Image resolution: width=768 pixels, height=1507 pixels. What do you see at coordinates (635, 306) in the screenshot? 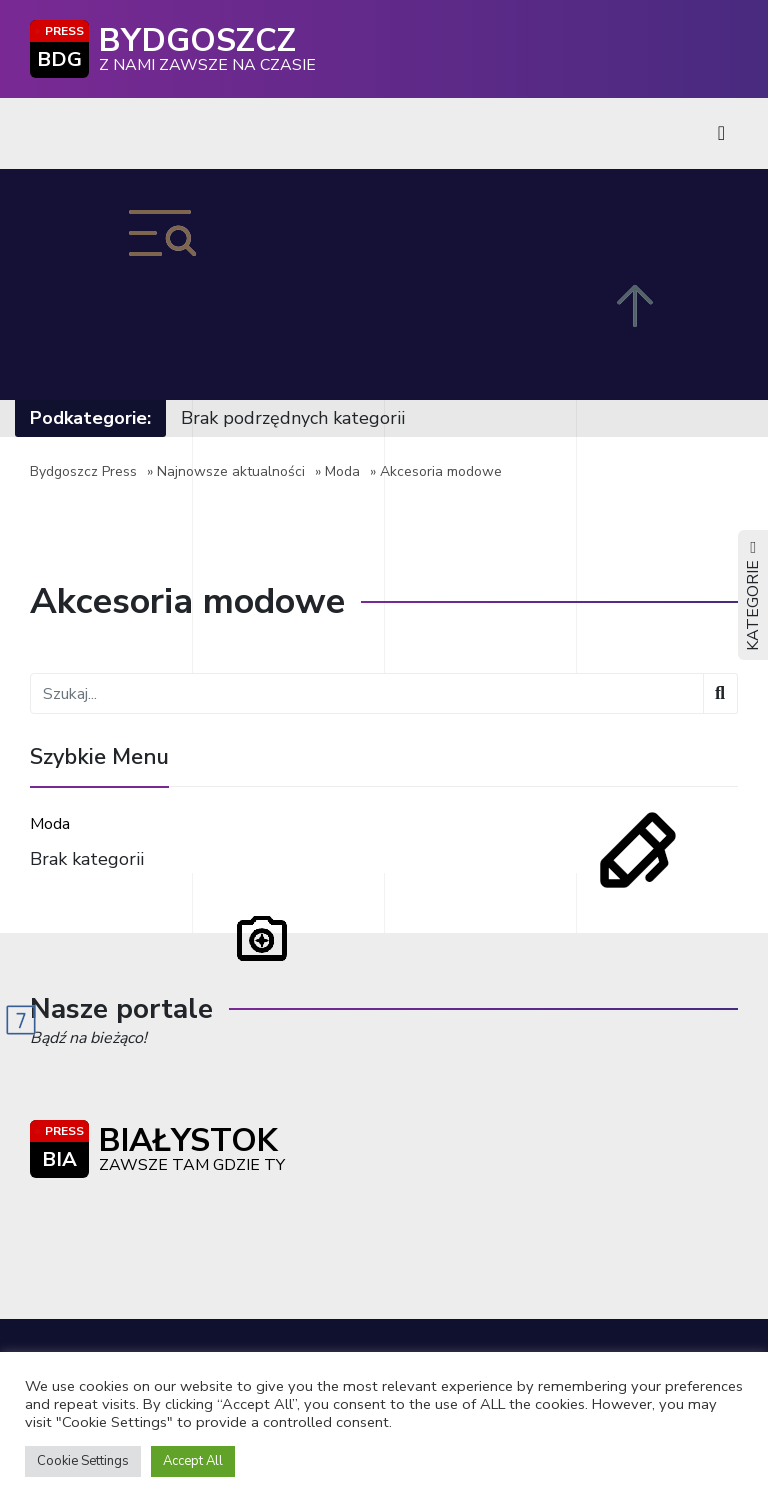
I see `scroll to top of page` at bounding box center [635, 306].